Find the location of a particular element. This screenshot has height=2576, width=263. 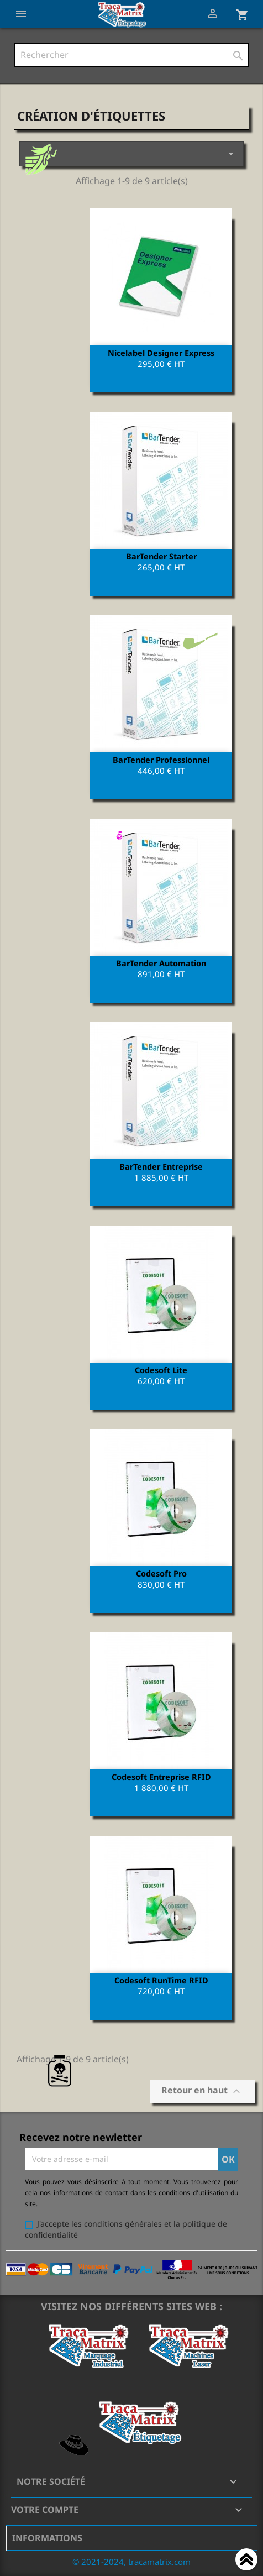

conquer or claim a planet in a strategy game is located at coordinates (119, 835).